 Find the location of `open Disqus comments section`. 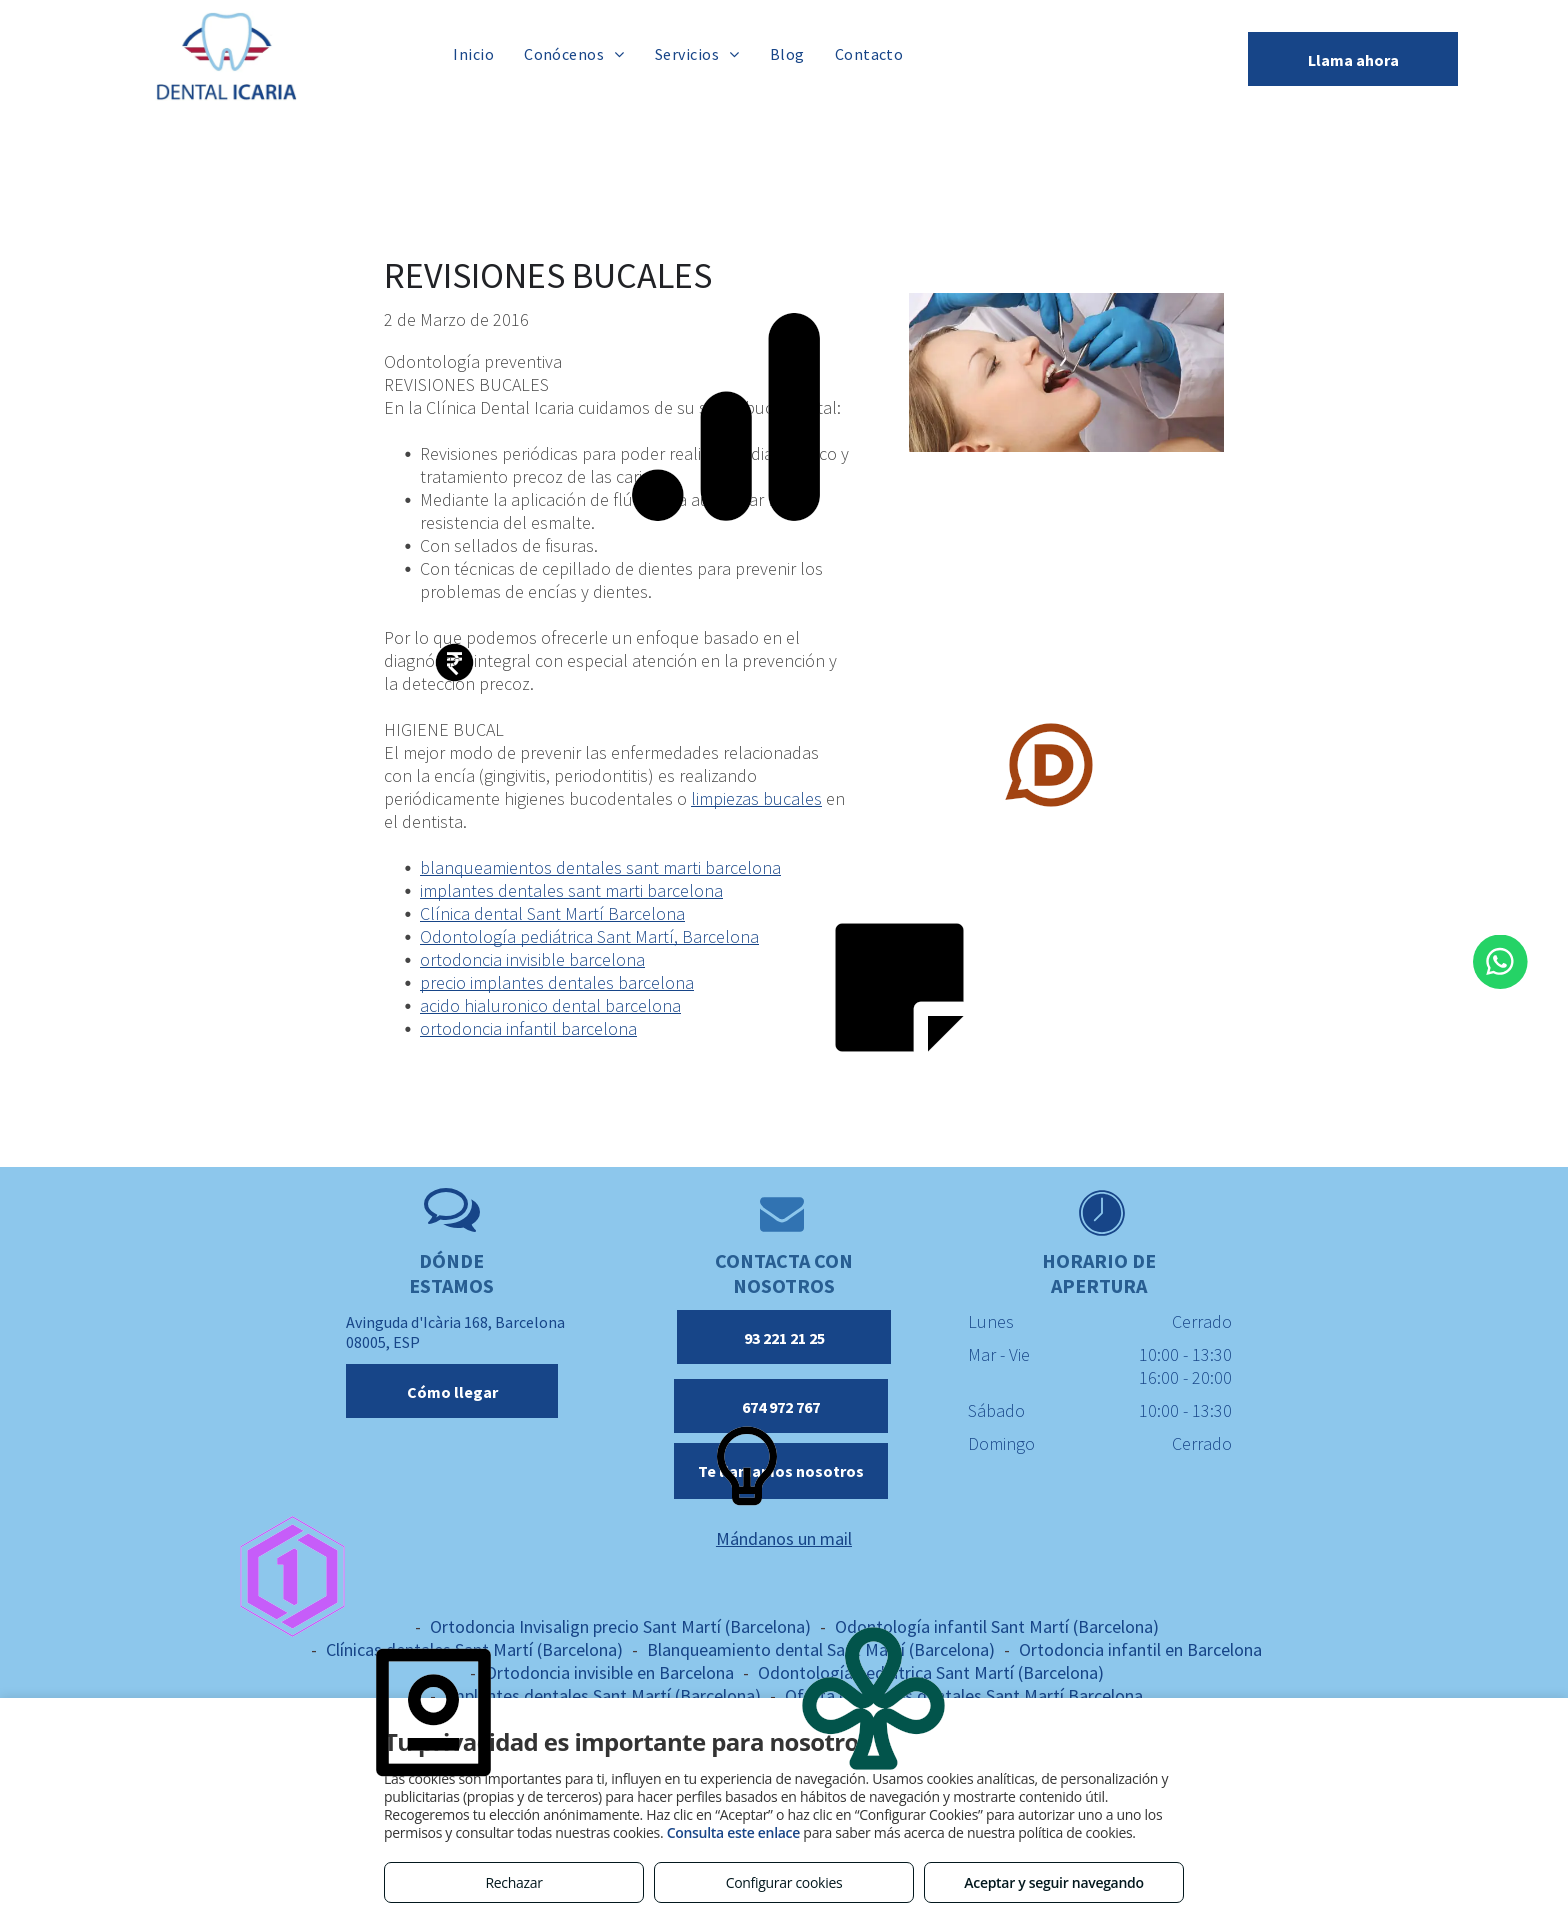

open Disqus comments section is located at coordinates (1051, 765).